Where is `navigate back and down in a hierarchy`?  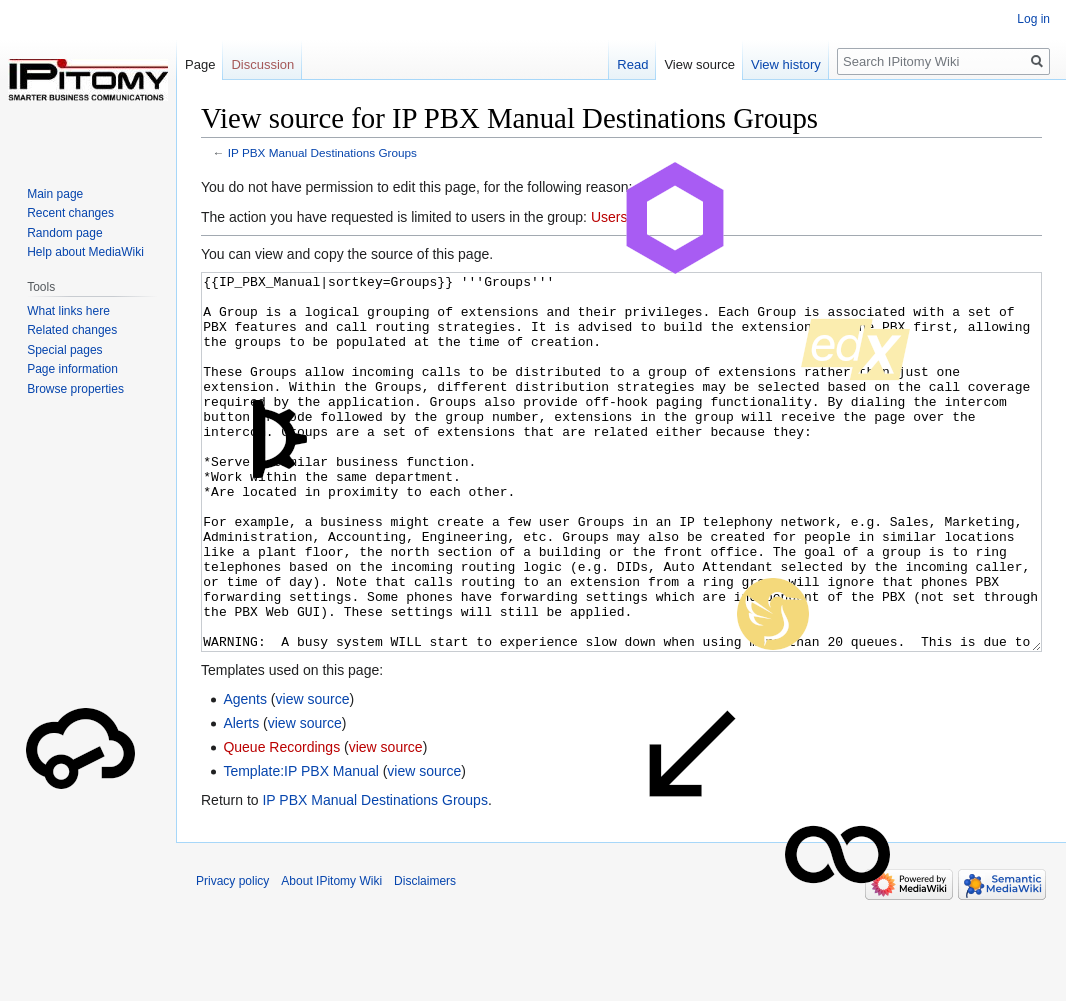
navigate back and down in a hierarchy is located at coordinates (690, 755).